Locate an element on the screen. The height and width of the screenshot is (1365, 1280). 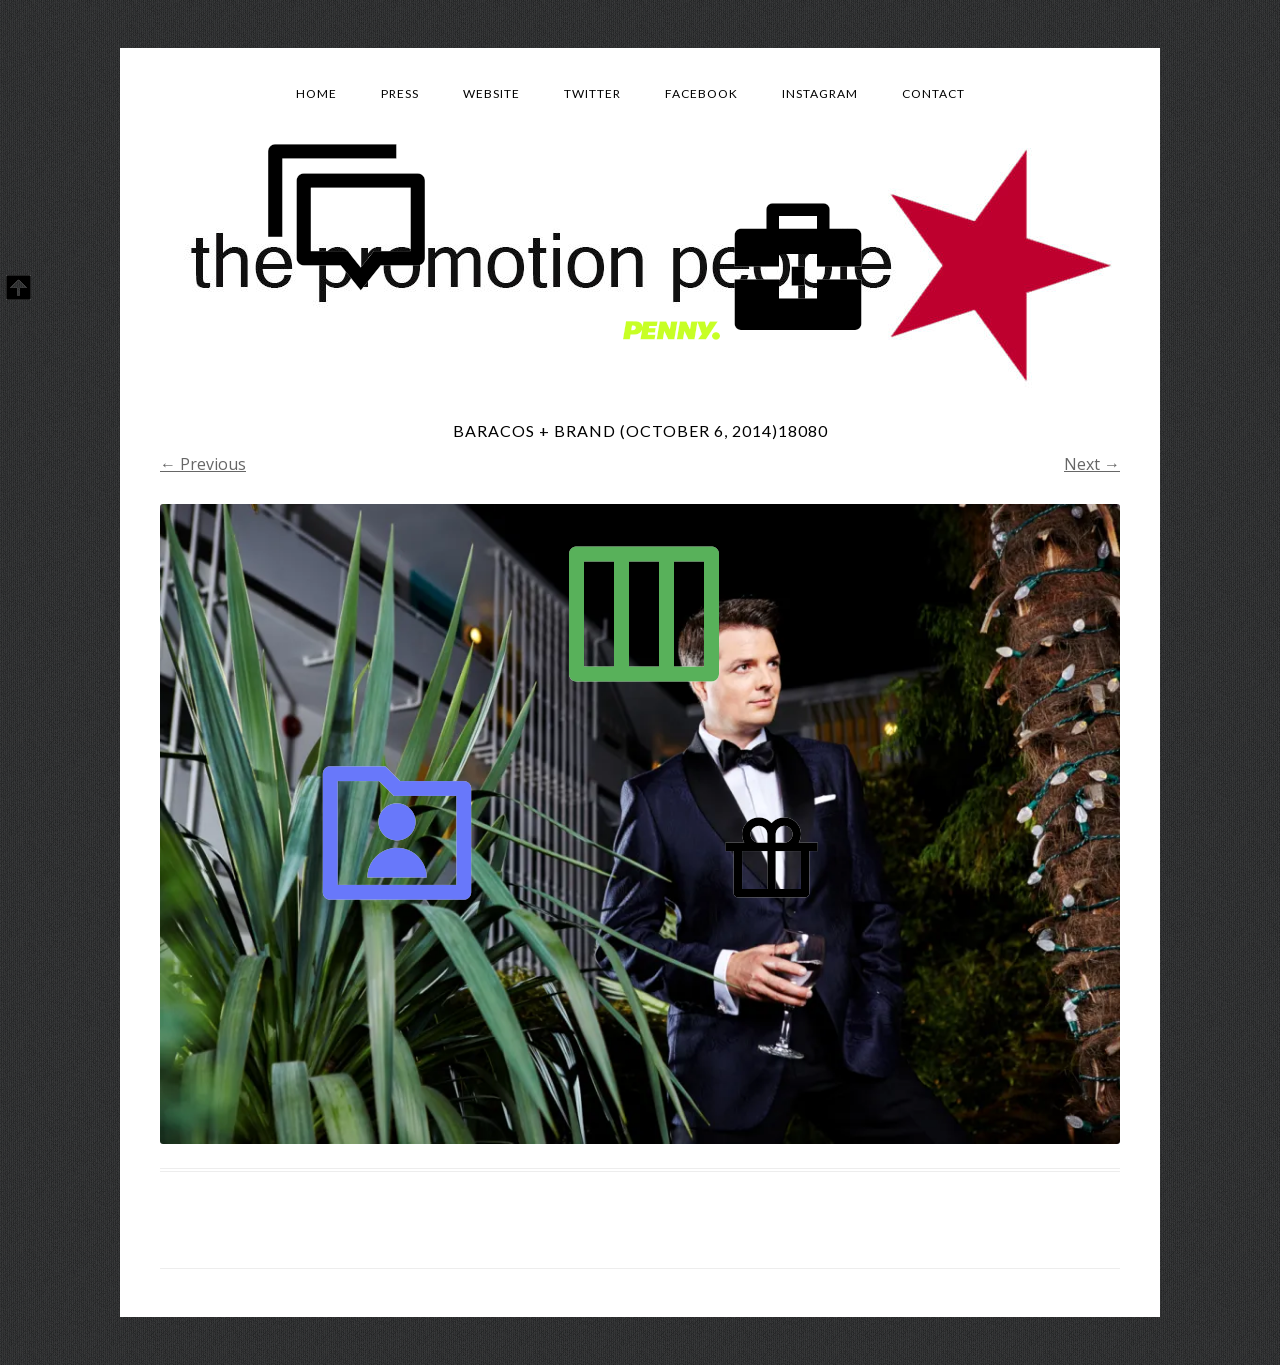
upload a file or document is located at coordinates (18, 287).